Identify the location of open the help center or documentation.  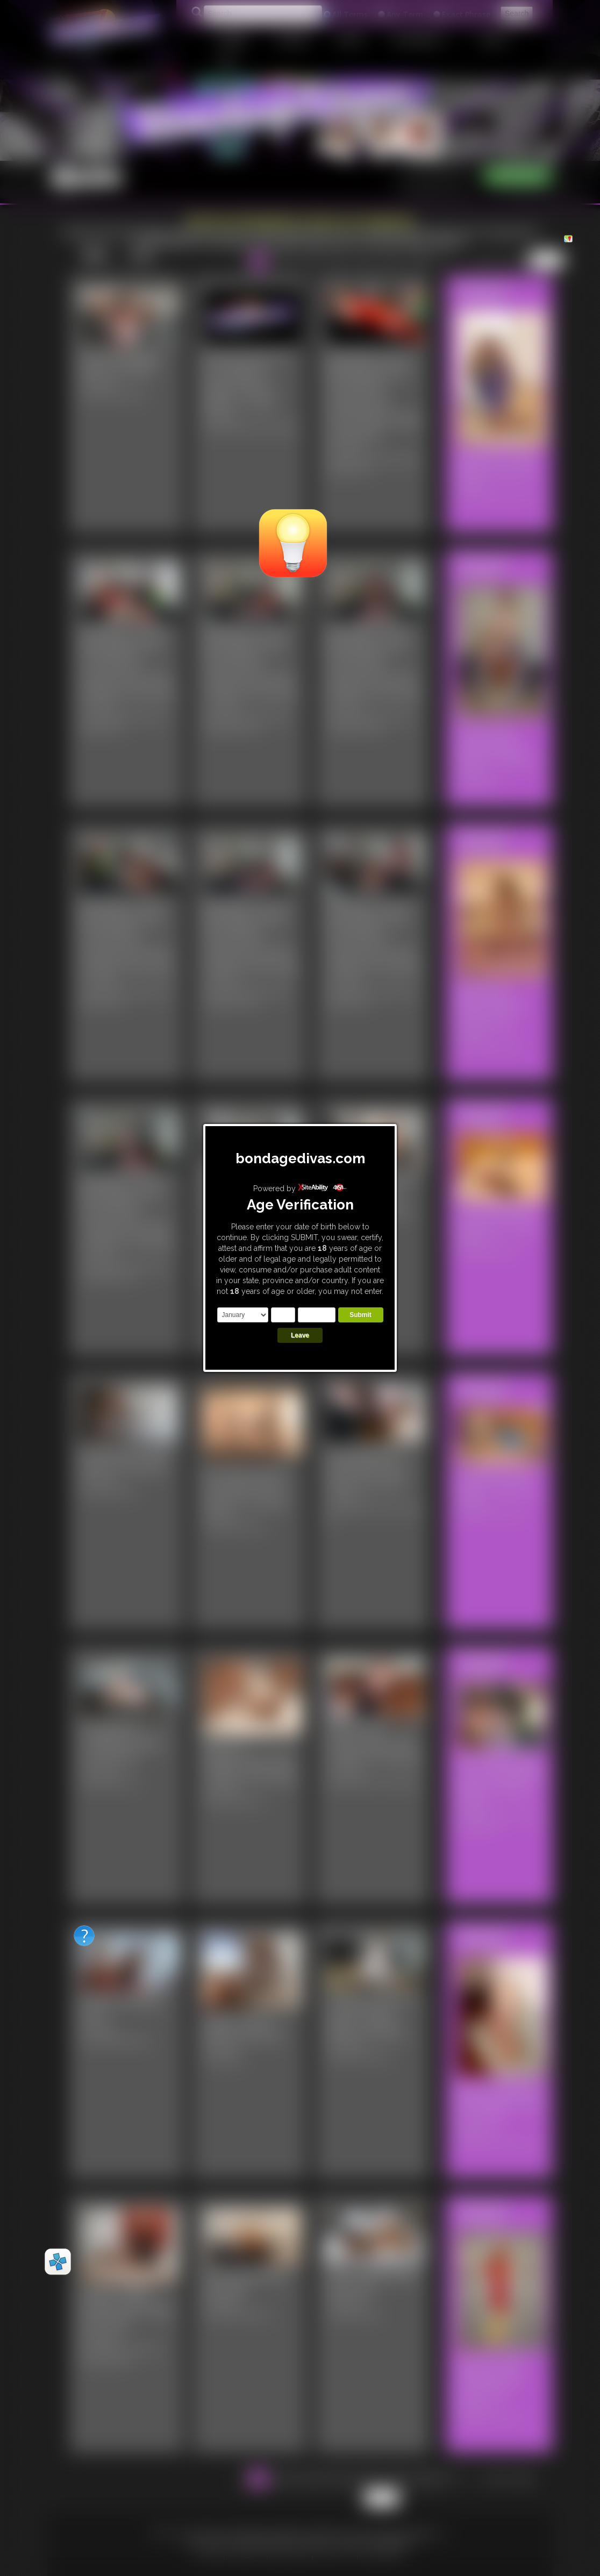
(84, 1935).